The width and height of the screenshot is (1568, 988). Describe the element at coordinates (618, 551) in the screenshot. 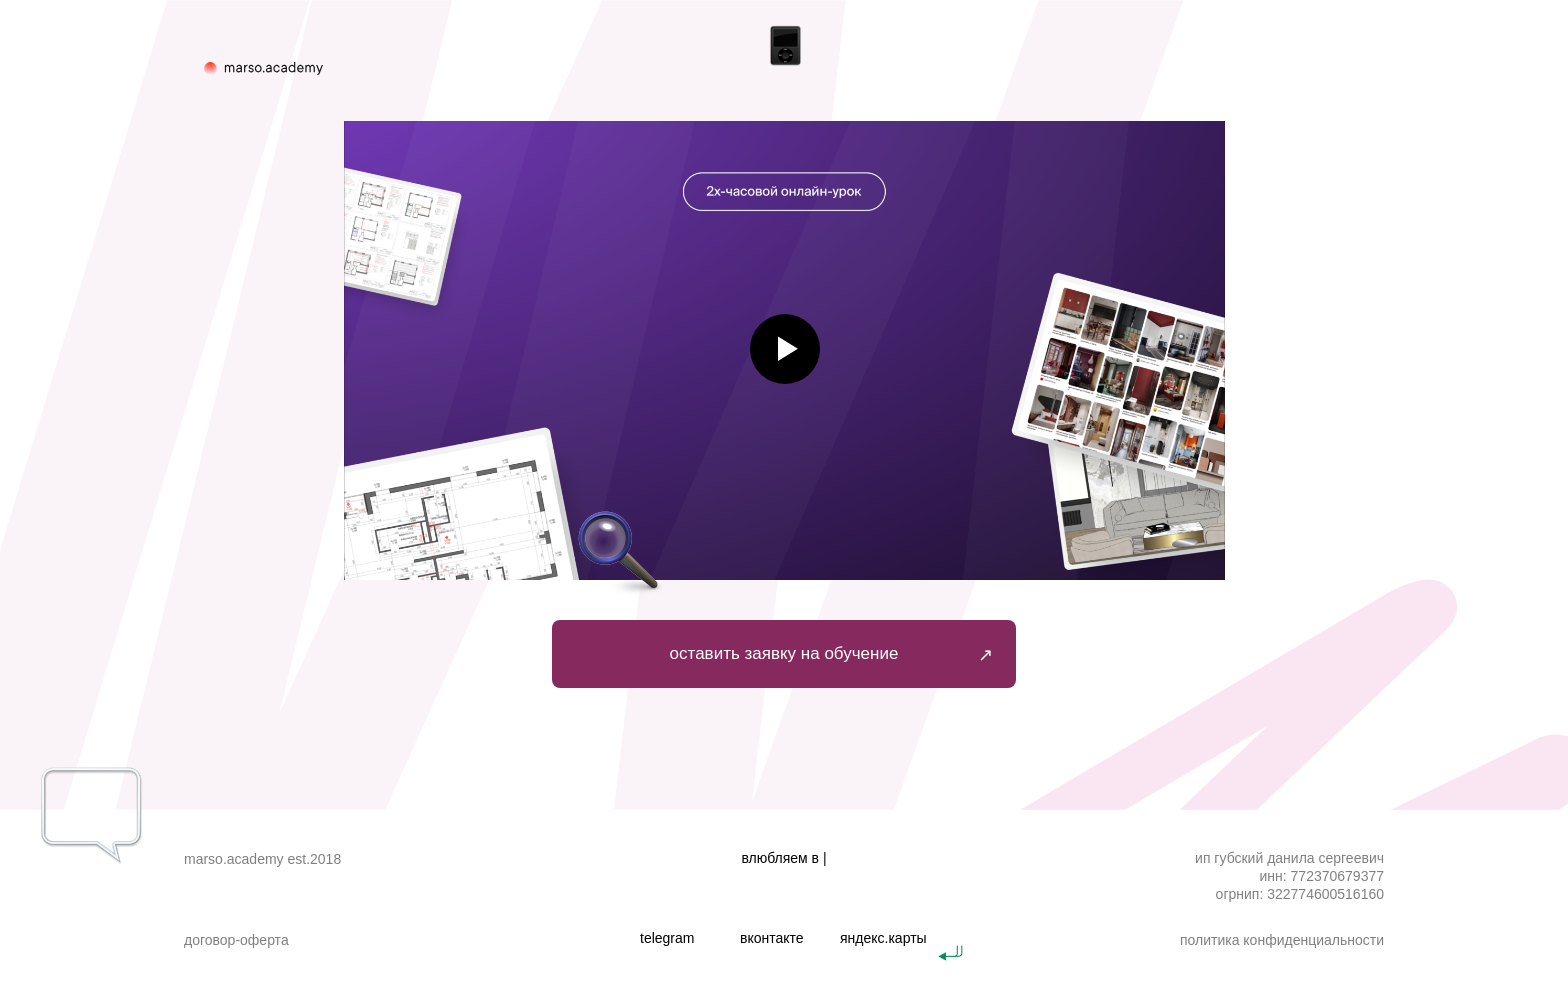

I see `search for items or content` at that location.